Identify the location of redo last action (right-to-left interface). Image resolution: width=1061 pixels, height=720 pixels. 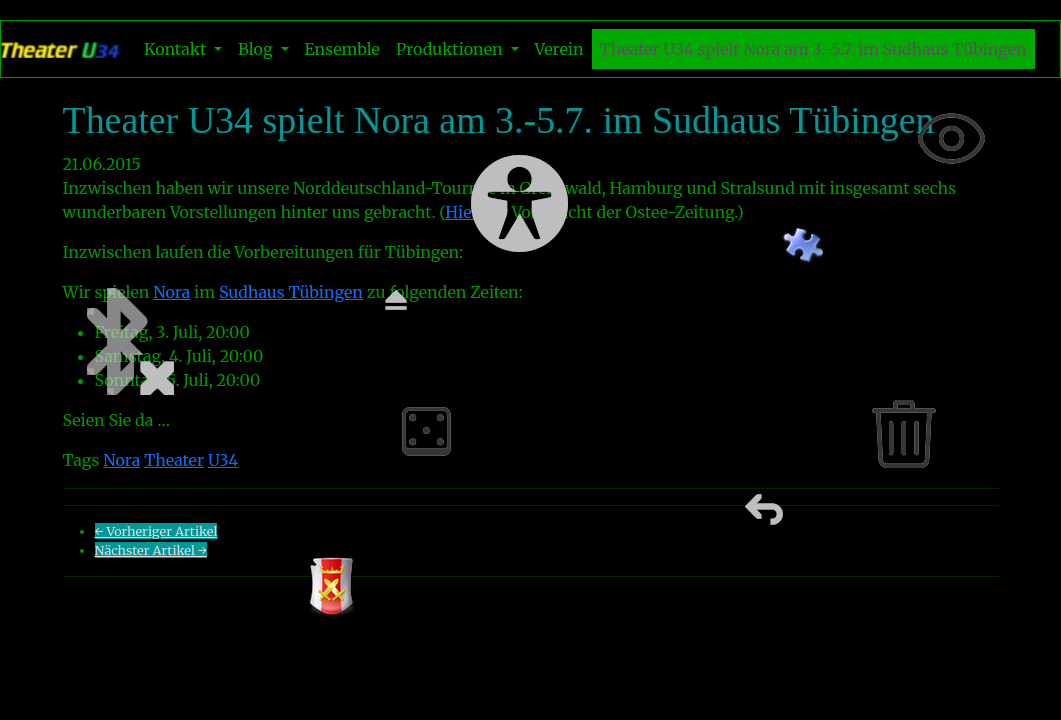
(764, 509).